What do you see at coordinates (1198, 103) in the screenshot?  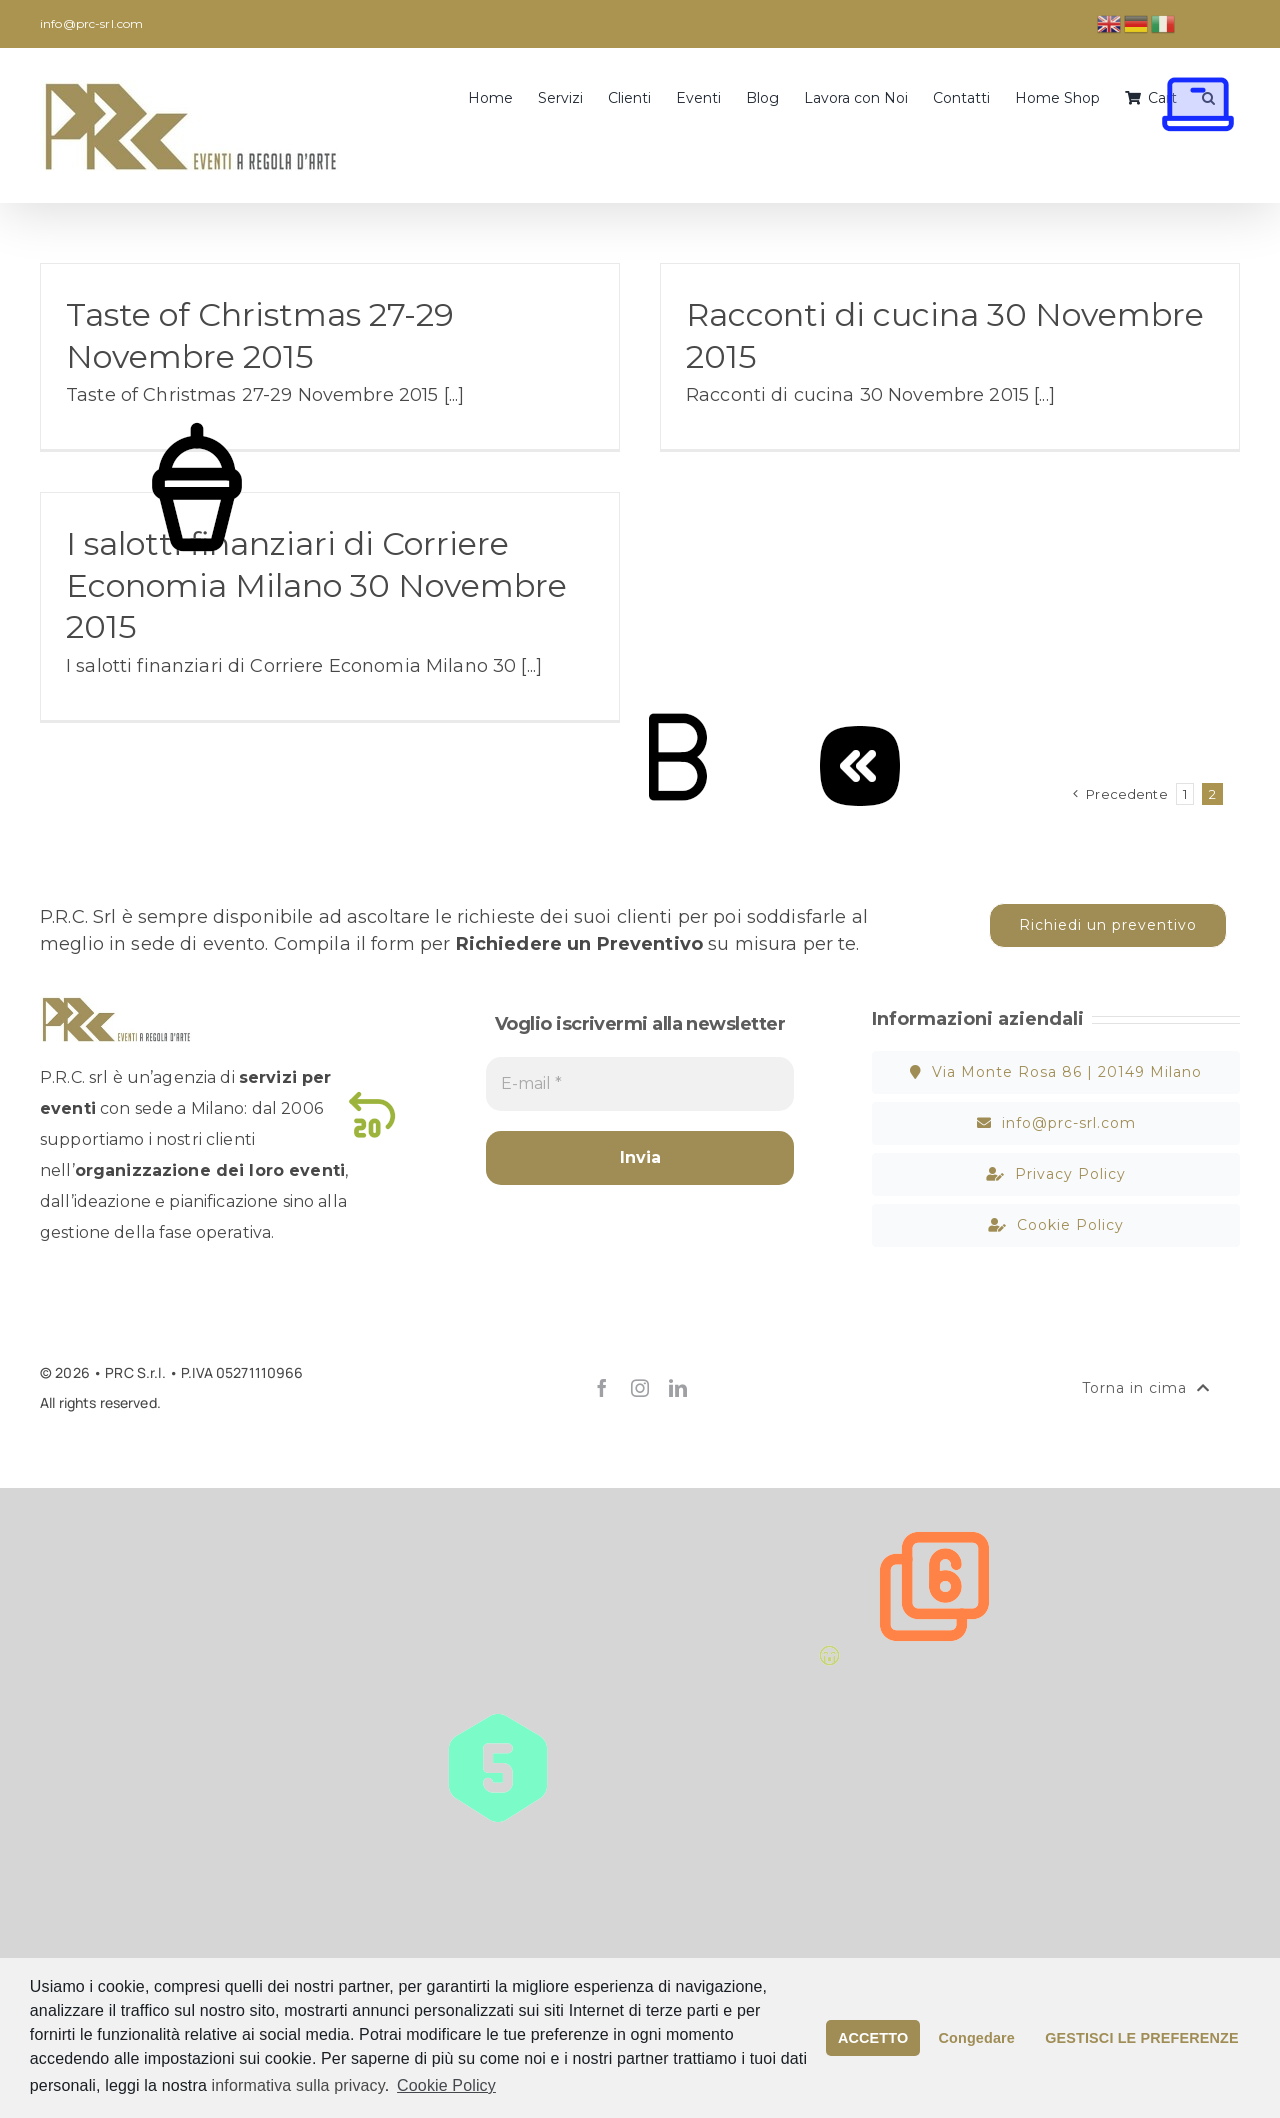 I see `switch to desktop view` at bounding box center [1198, 103].